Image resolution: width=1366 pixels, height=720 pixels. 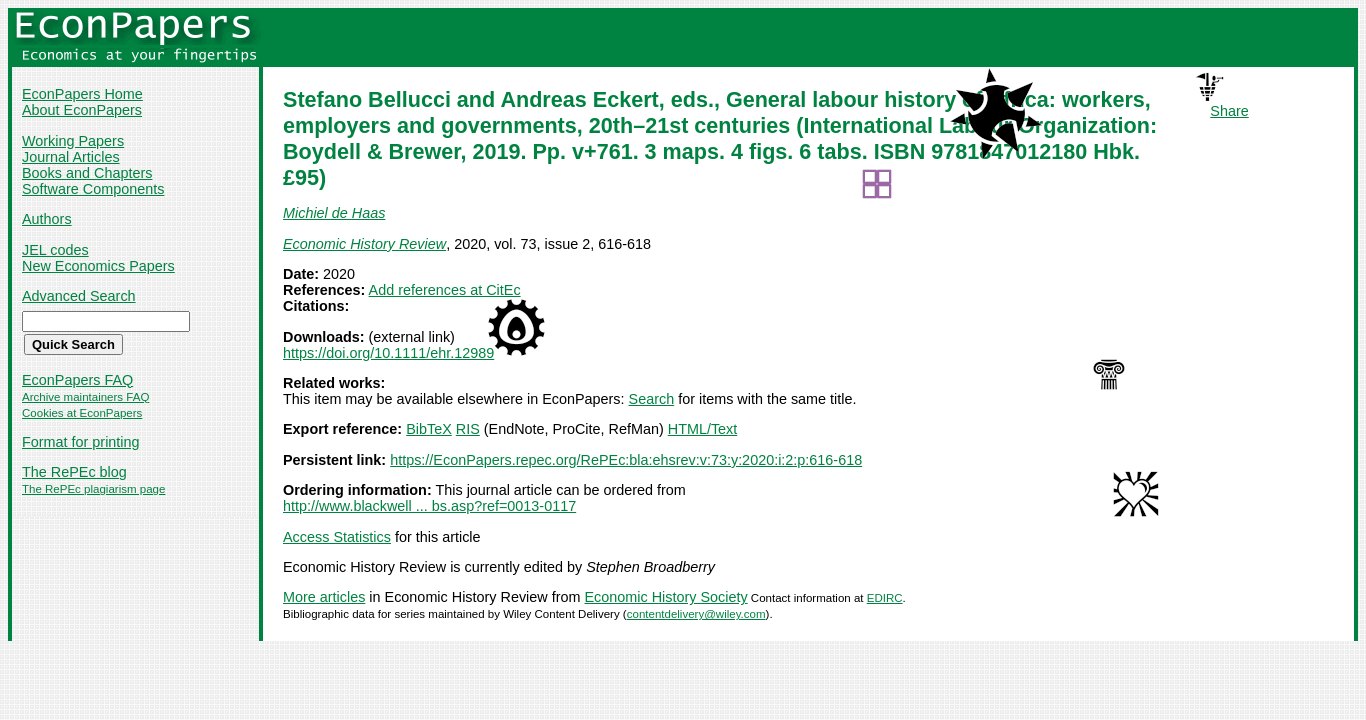 What do you see at coordinates (1109, 374) in the screenshot?
I see `view classical architecture or history content` at bounding box center [1109, 374].